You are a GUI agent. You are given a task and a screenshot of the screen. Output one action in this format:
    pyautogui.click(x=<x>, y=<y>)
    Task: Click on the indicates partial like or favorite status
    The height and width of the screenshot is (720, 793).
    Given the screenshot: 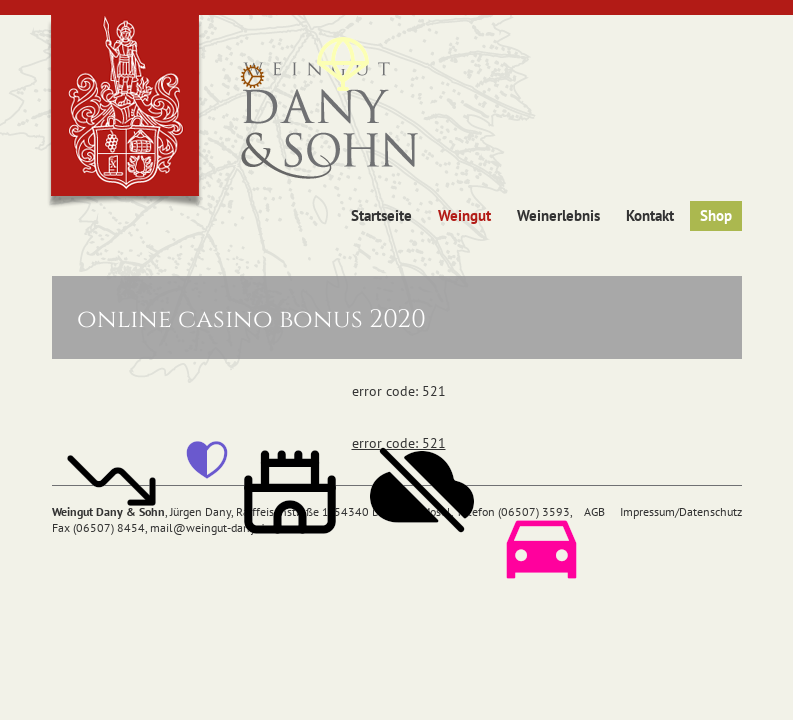 What is the action you would take?
    pyautogui.click(x=207, y=460)
    